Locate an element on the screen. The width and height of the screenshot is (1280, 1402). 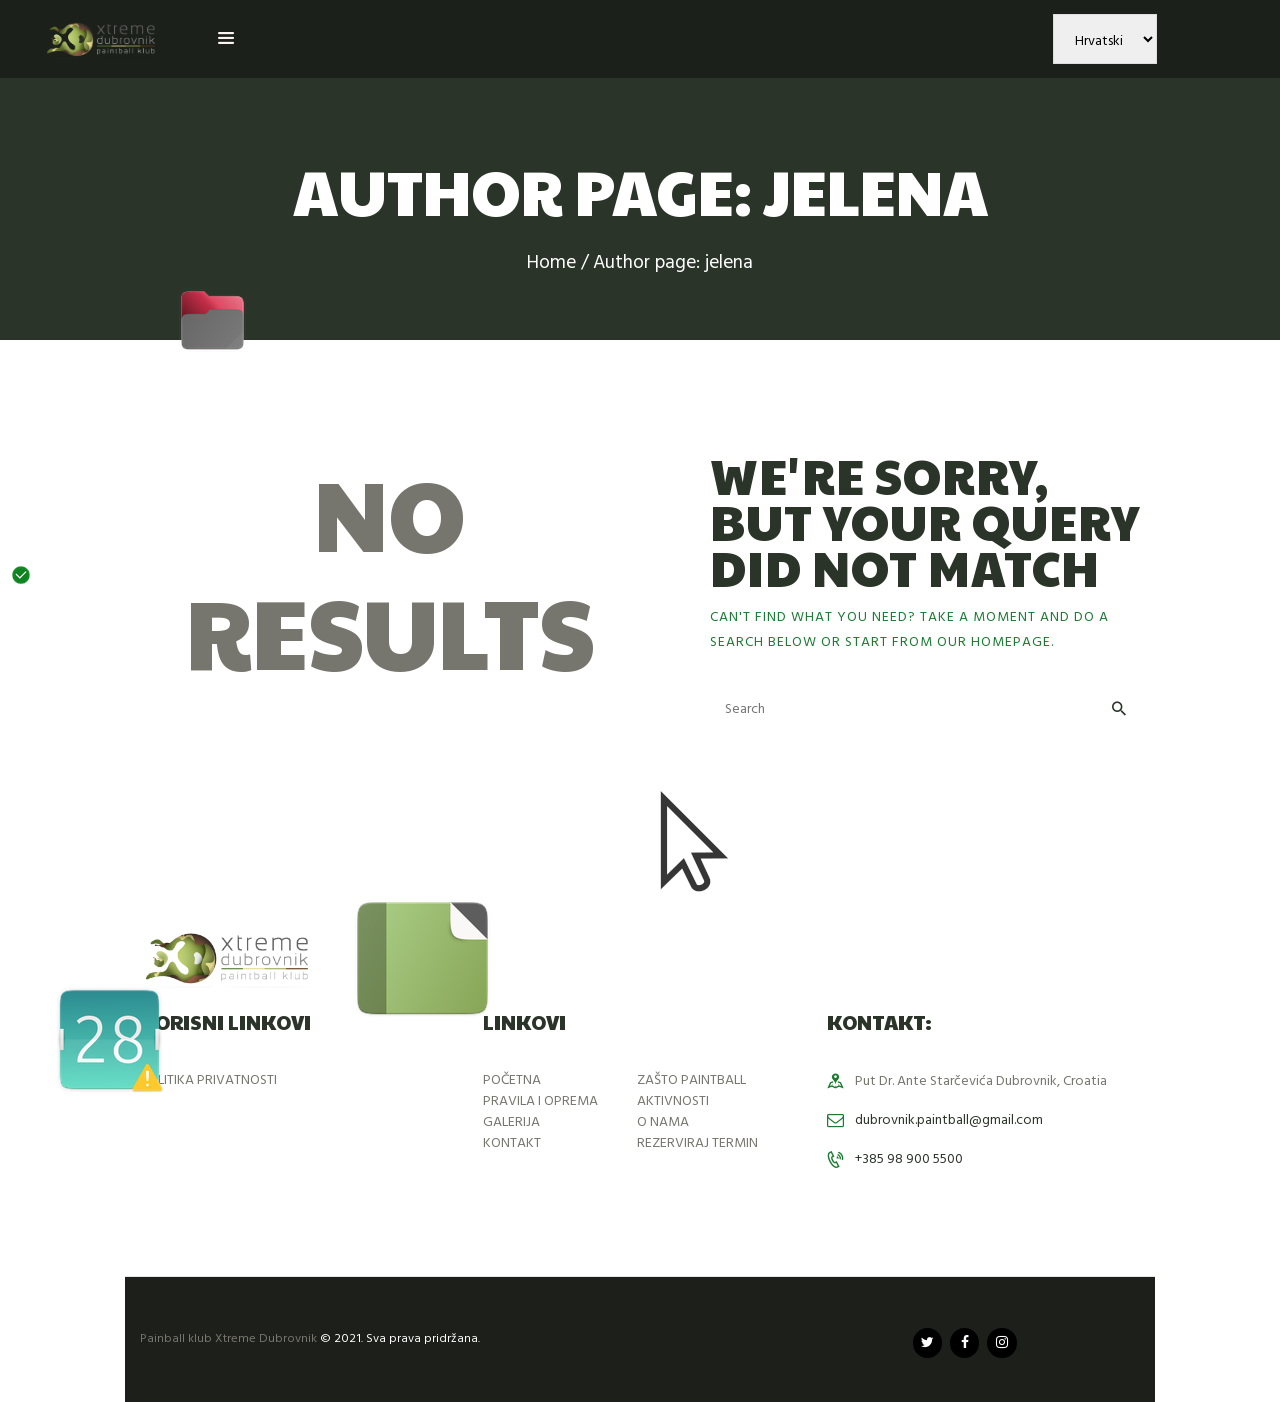
change desktop wallpaper settings is located at coordinates (422, 953).